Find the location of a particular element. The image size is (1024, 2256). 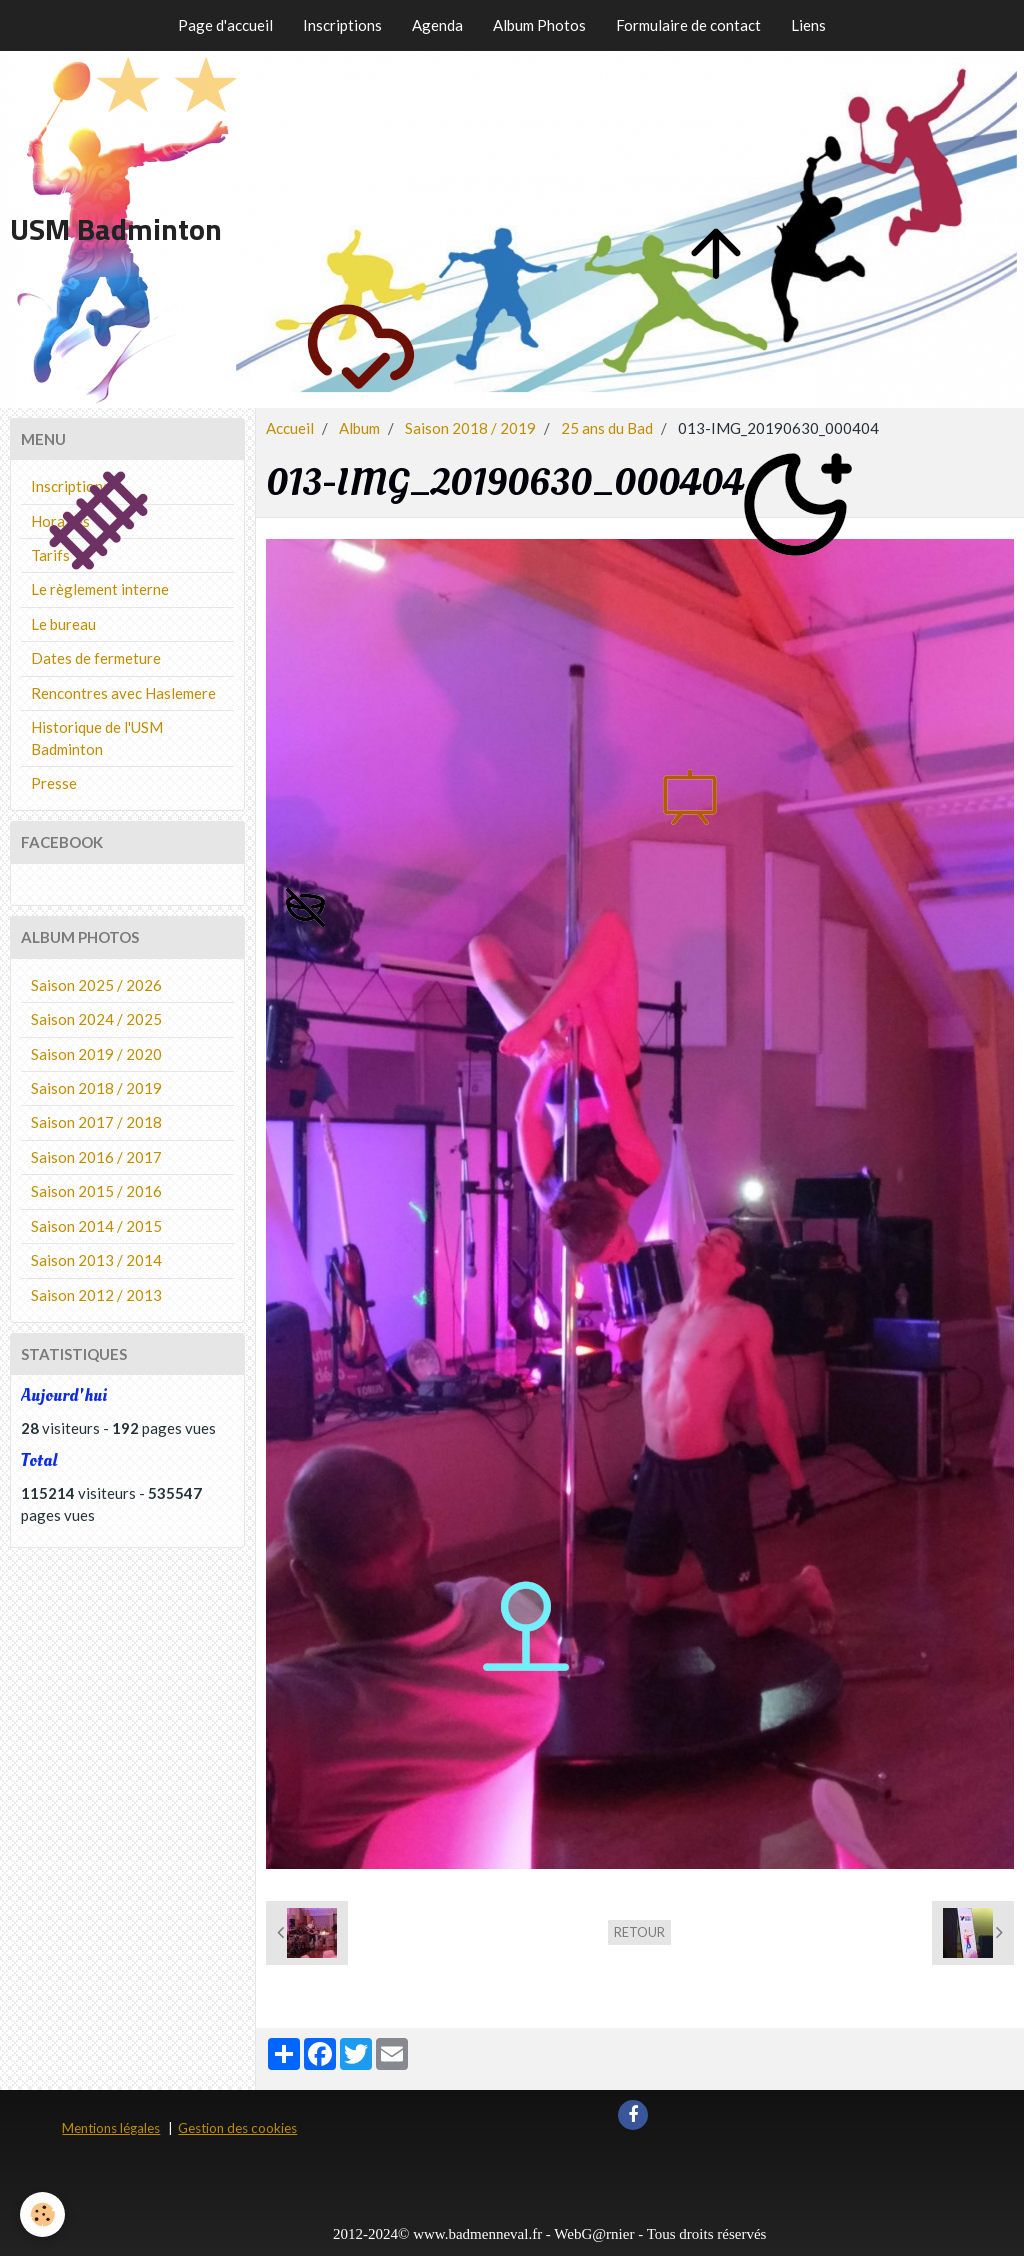

scroll to top of page is located at coordinates (716, 253).